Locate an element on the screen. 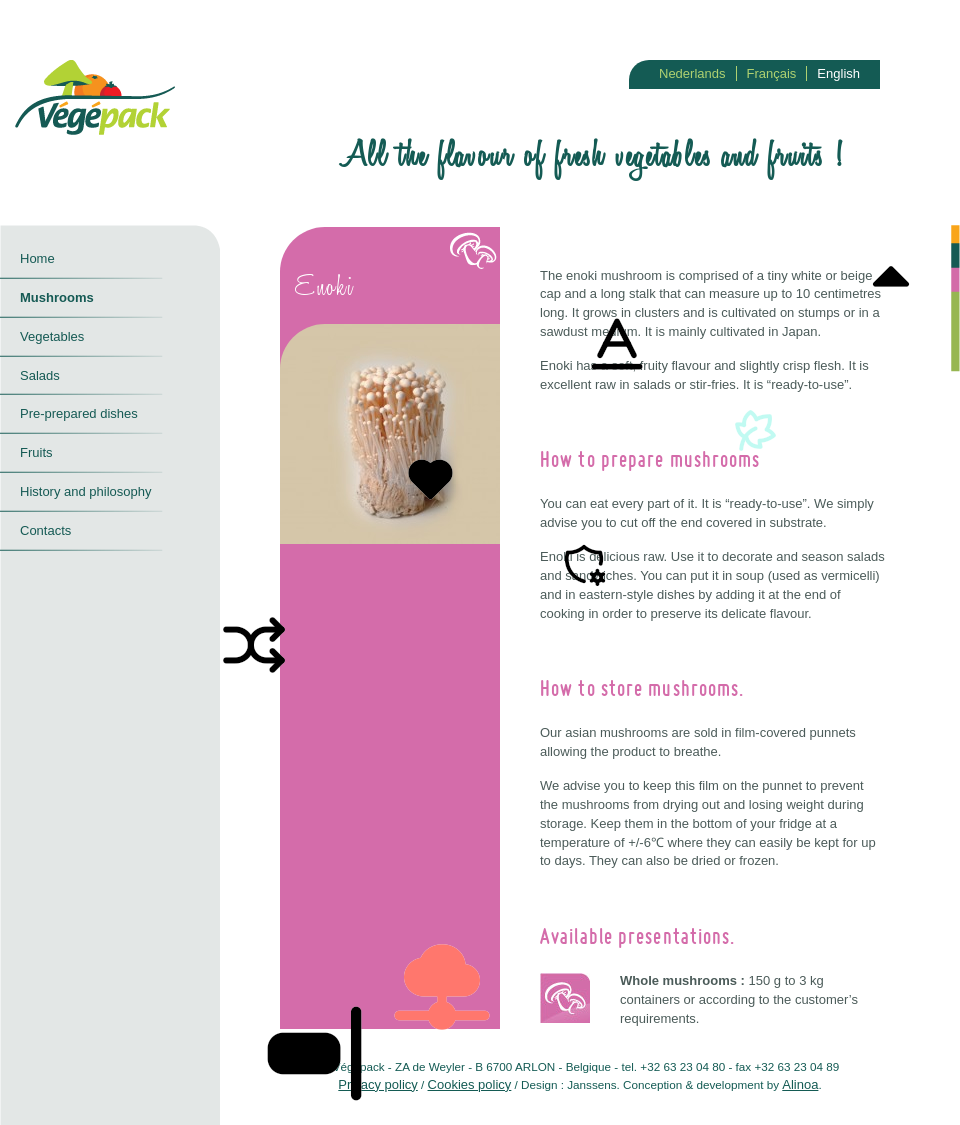 The height and width of the screenshot is (1125, 960). align selected element to the right is located at coordinates (314, 1053).